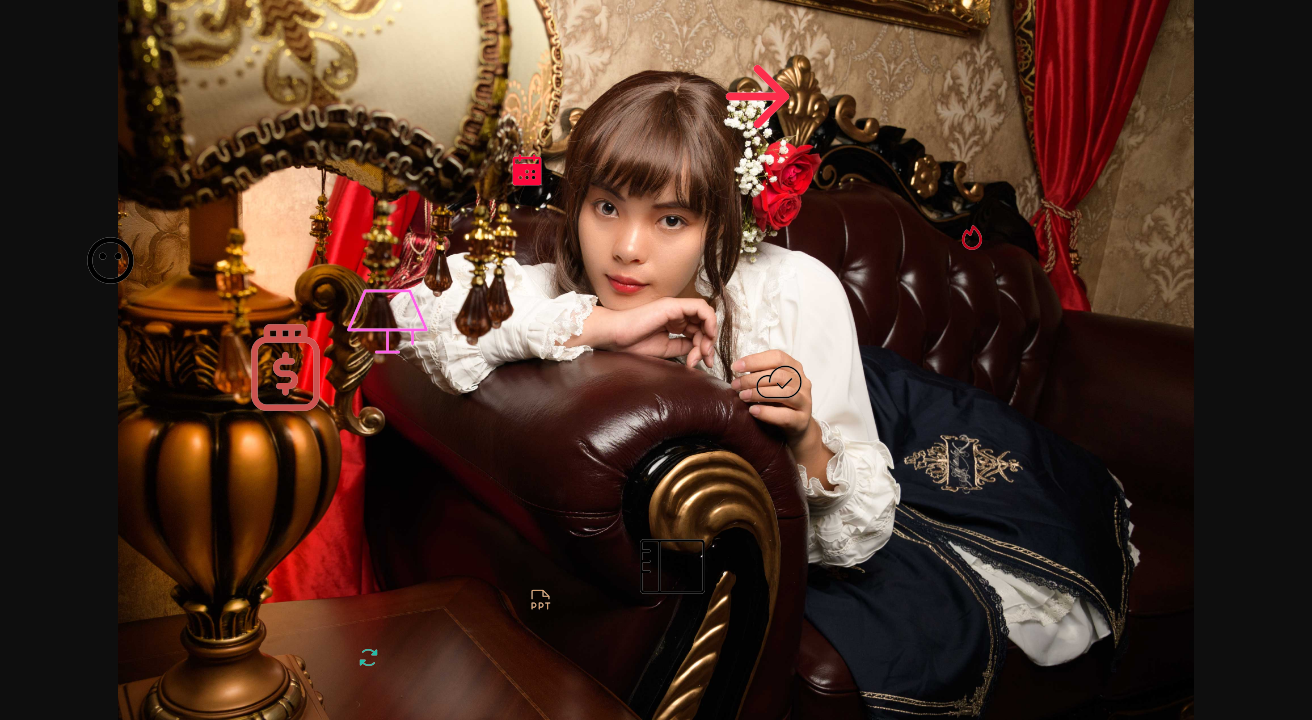 The width and height of the screenshot is (1312, 720). What do you see at coordinates (972, 238) in the screenshot?
I see `indicates trending or popular content` at bounding box center [972, 238].